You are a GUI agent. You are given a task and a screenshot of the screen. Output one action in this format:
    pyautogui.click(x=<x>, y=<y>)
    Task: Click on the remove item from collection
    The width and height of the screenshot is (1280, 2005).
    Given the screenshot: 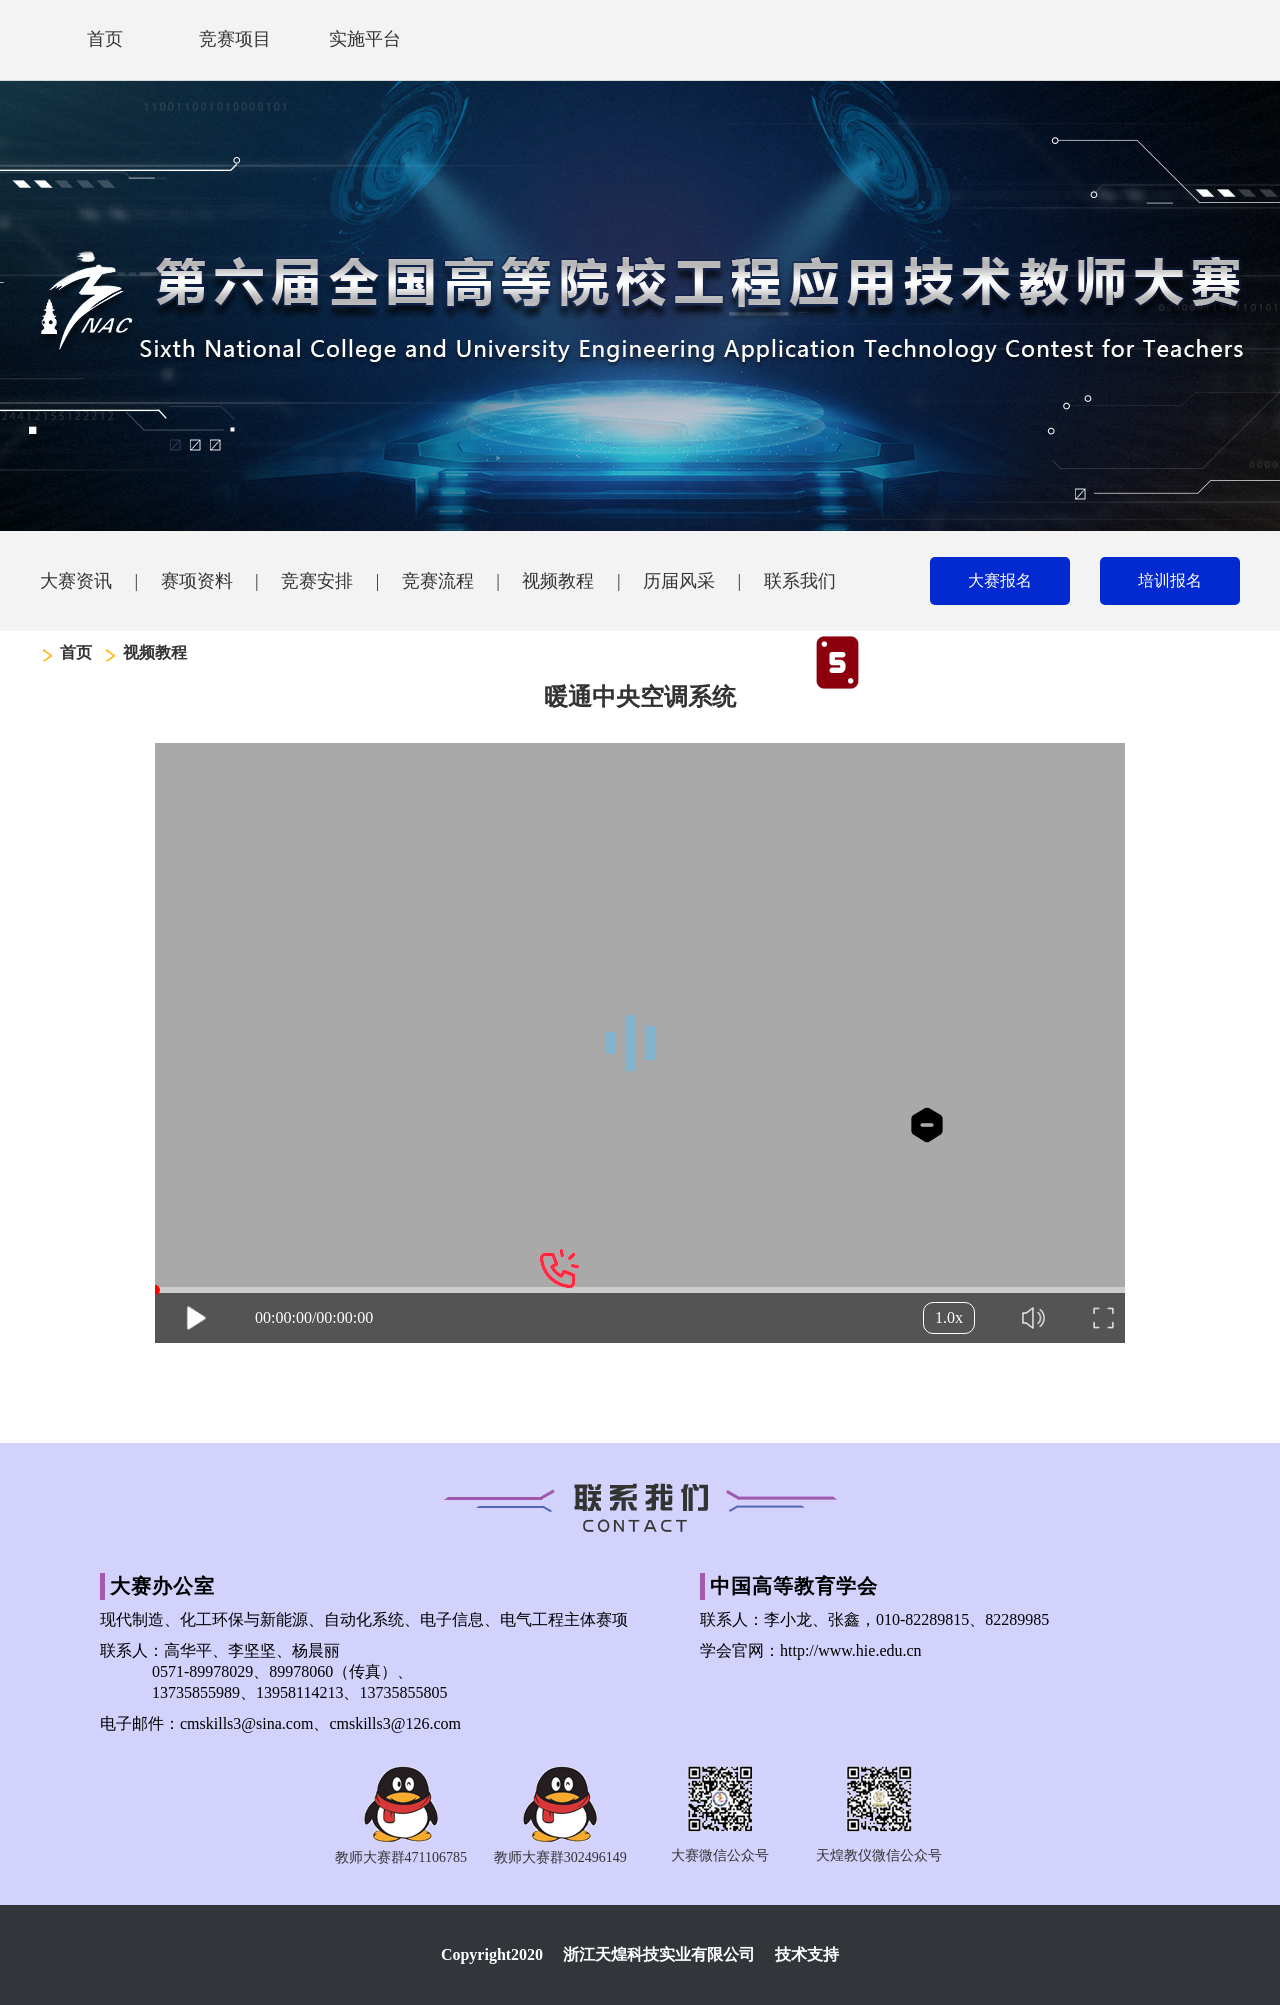 What is the action you would take?
    pyautogui.click(x=927, y=1125)
    